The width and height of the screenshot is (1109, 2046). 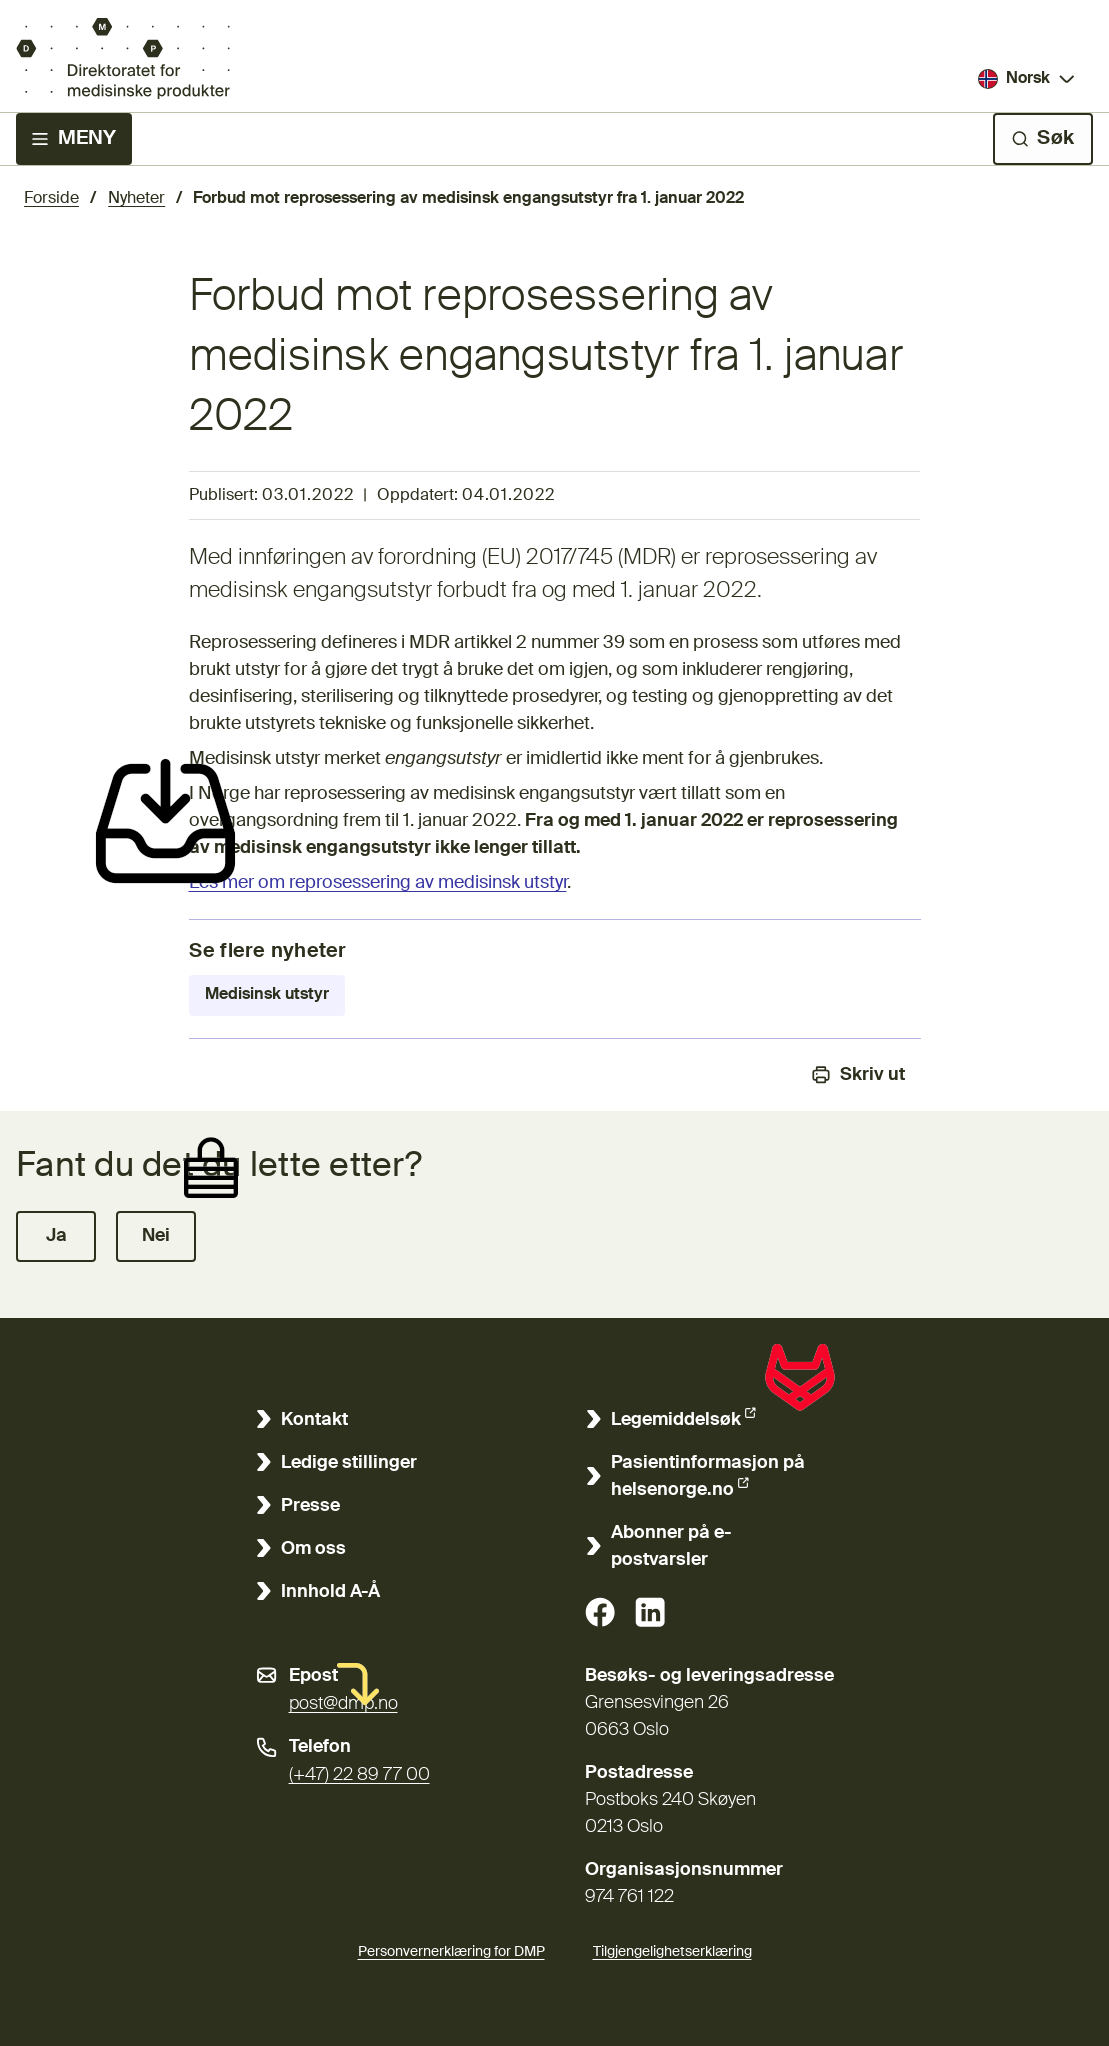 I want to click on download message to inbox, so click(x=165, y=823).